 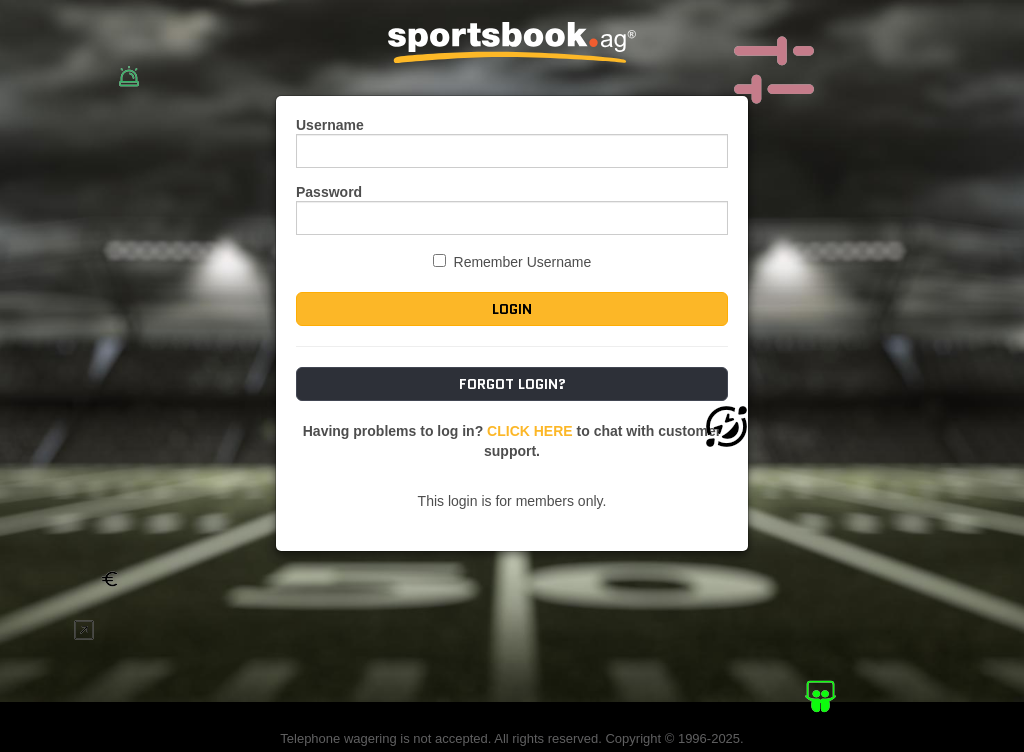 I want to click on open slideshare, so click(x=820, y=696).